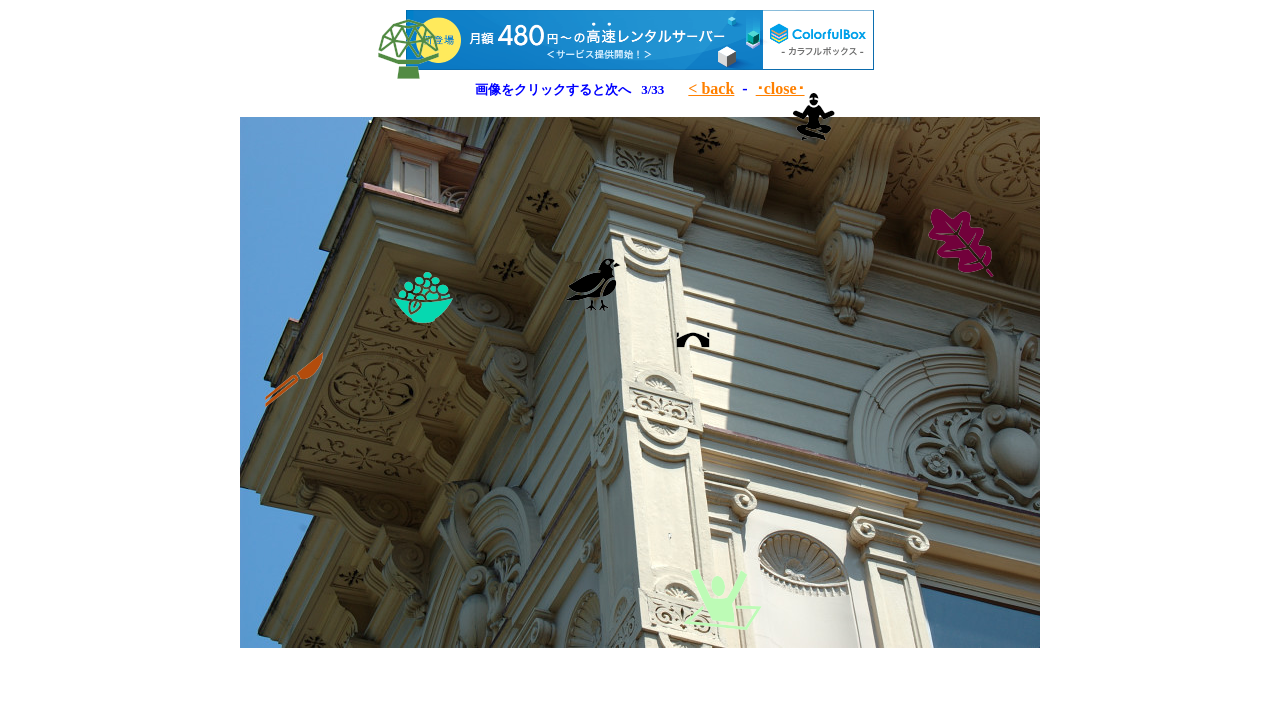 This screenshot has width=1280, height=720. Describe the element at coordinates (408, 48) in the screenshot. I see `build or place a habitat dome structure` at that location.